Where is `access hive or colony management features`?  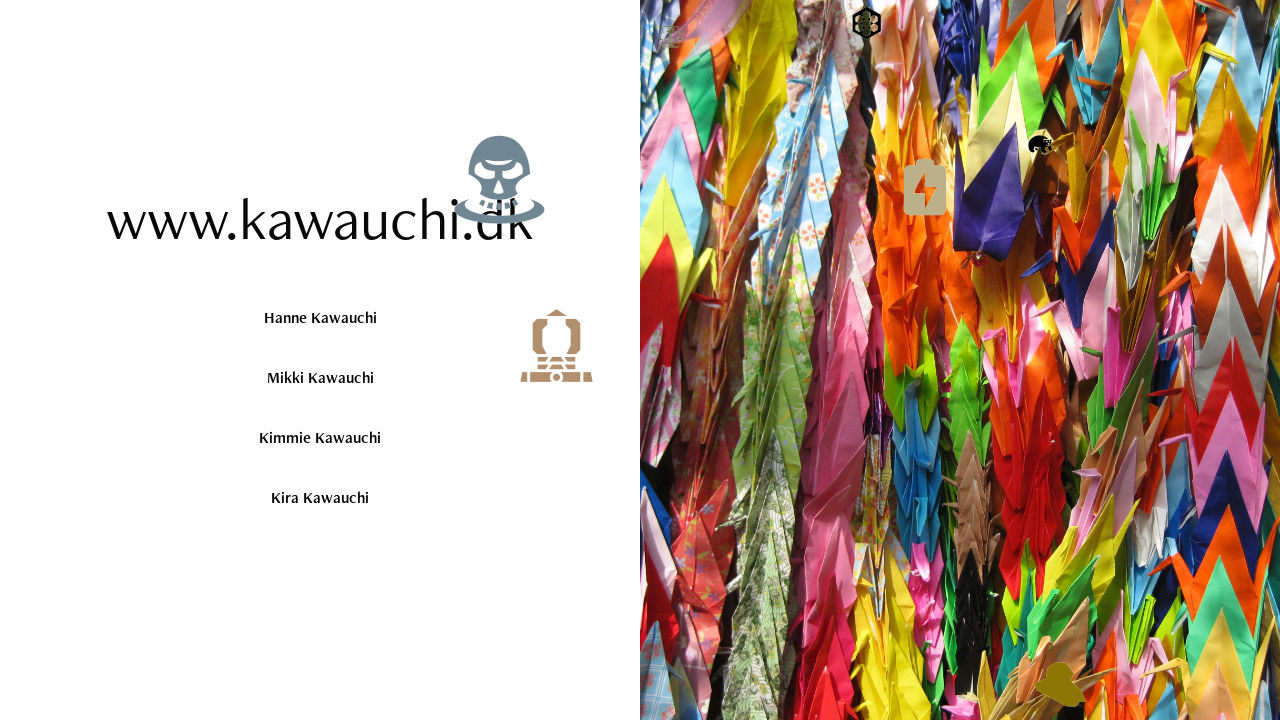
access hive or colony management features is located at coordinates (867, 23).